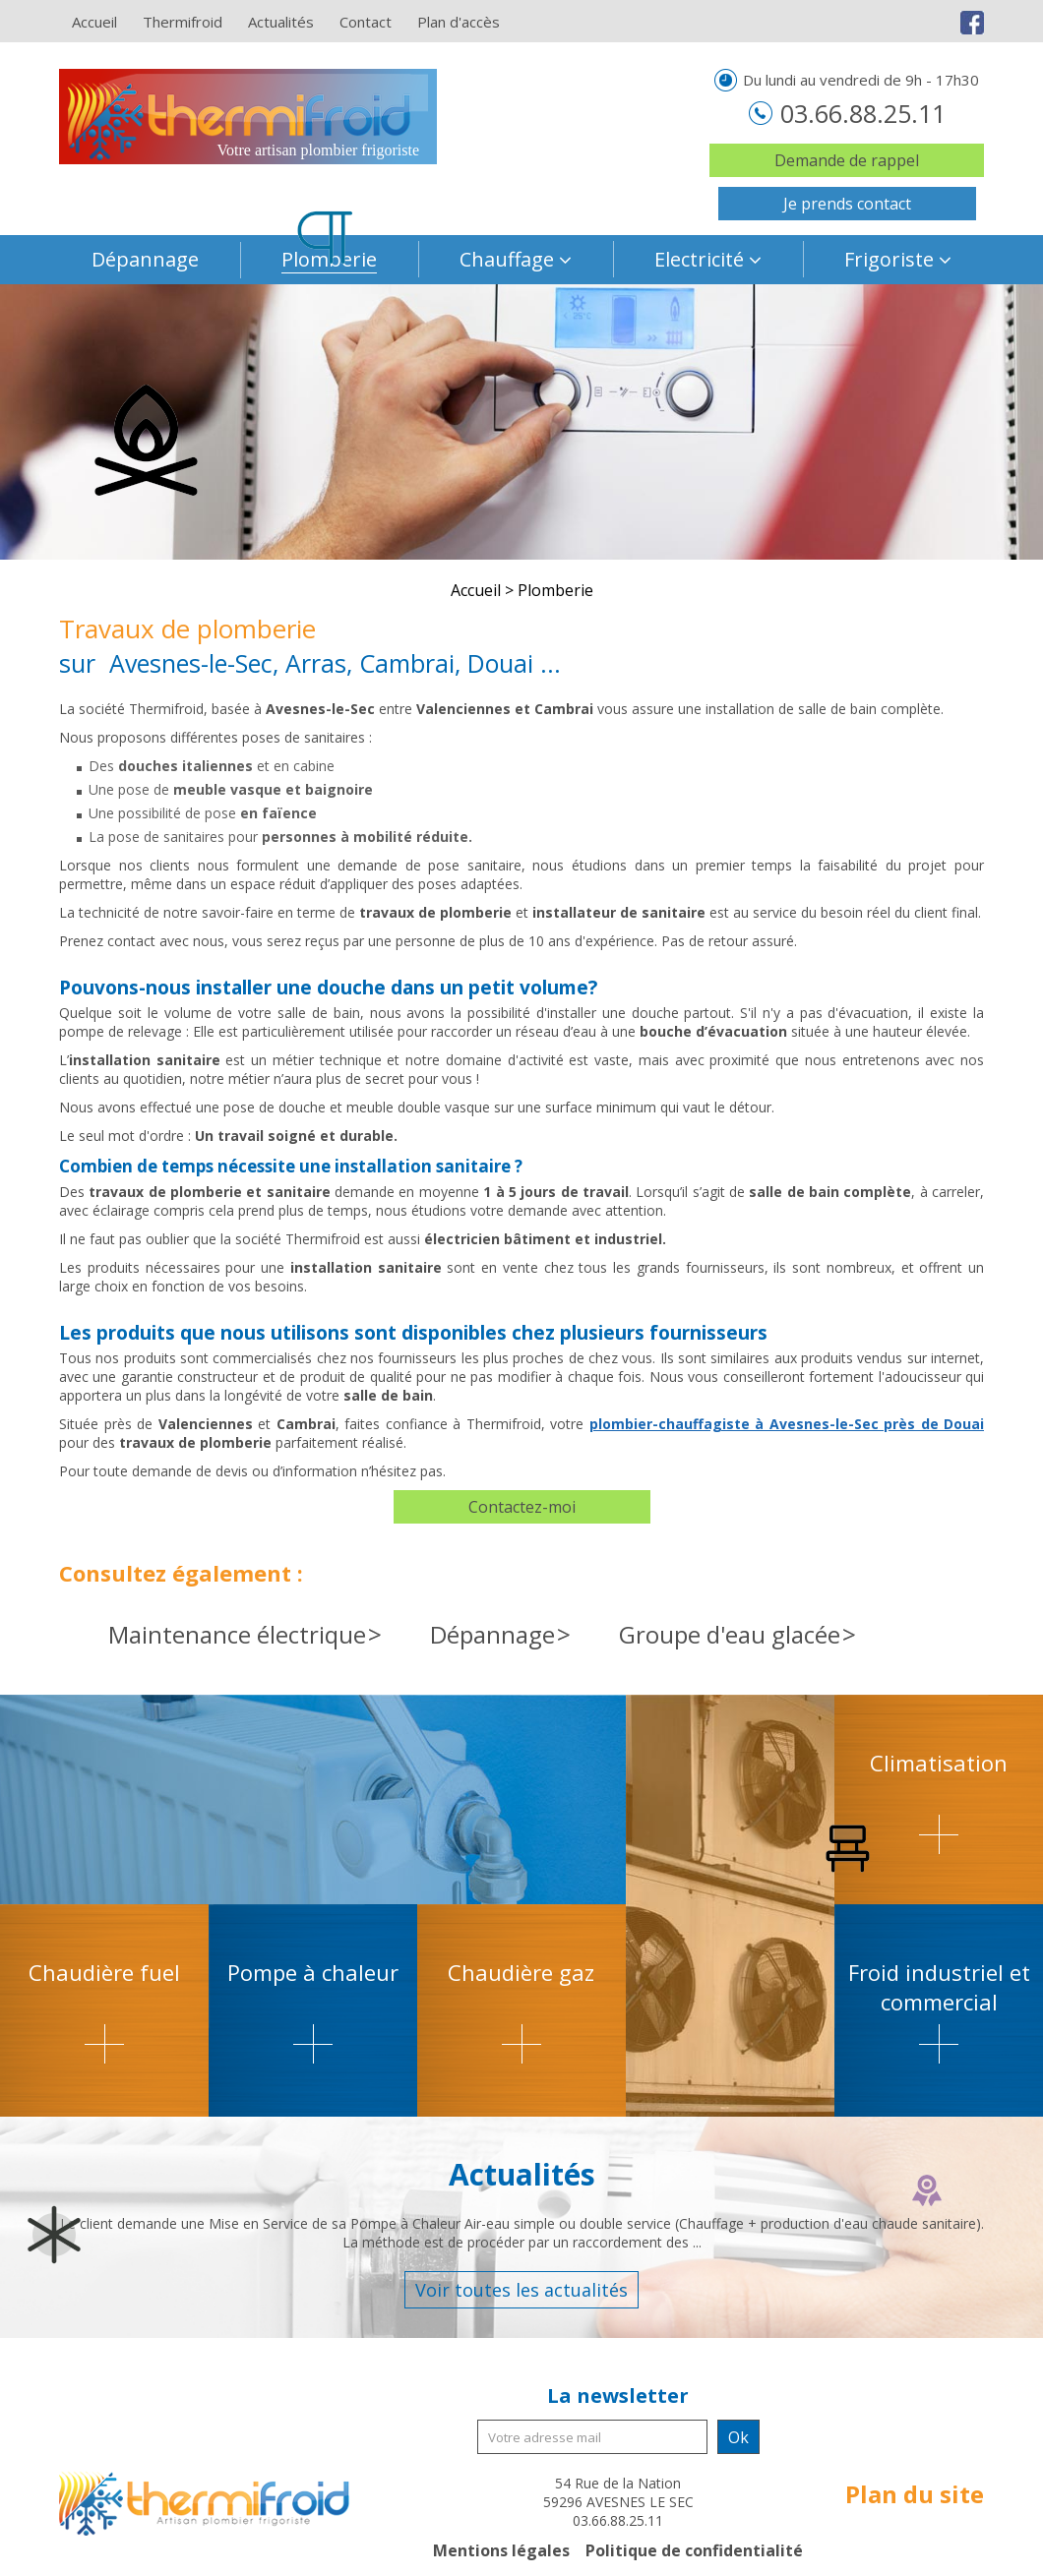  I want to click on toggle paragraph formatting, so click(326, 237).